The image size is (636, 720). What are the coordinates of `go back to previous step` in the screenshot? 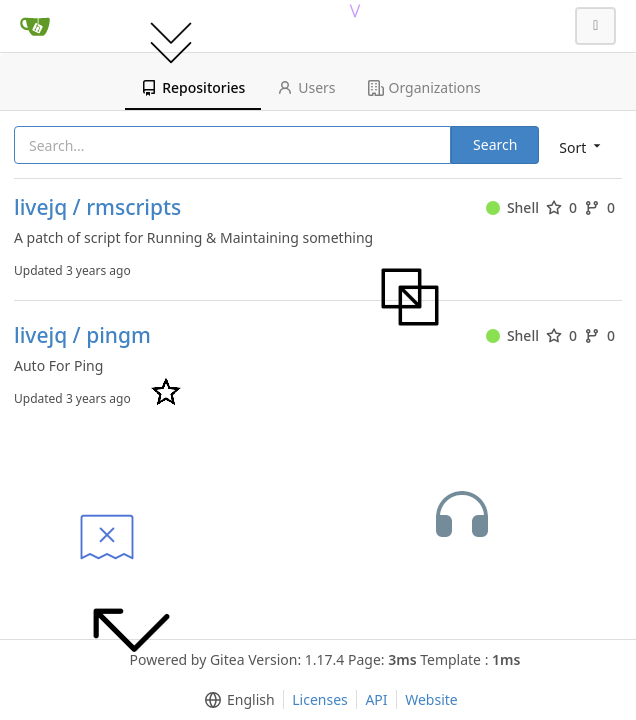 It's located at (131, 627).